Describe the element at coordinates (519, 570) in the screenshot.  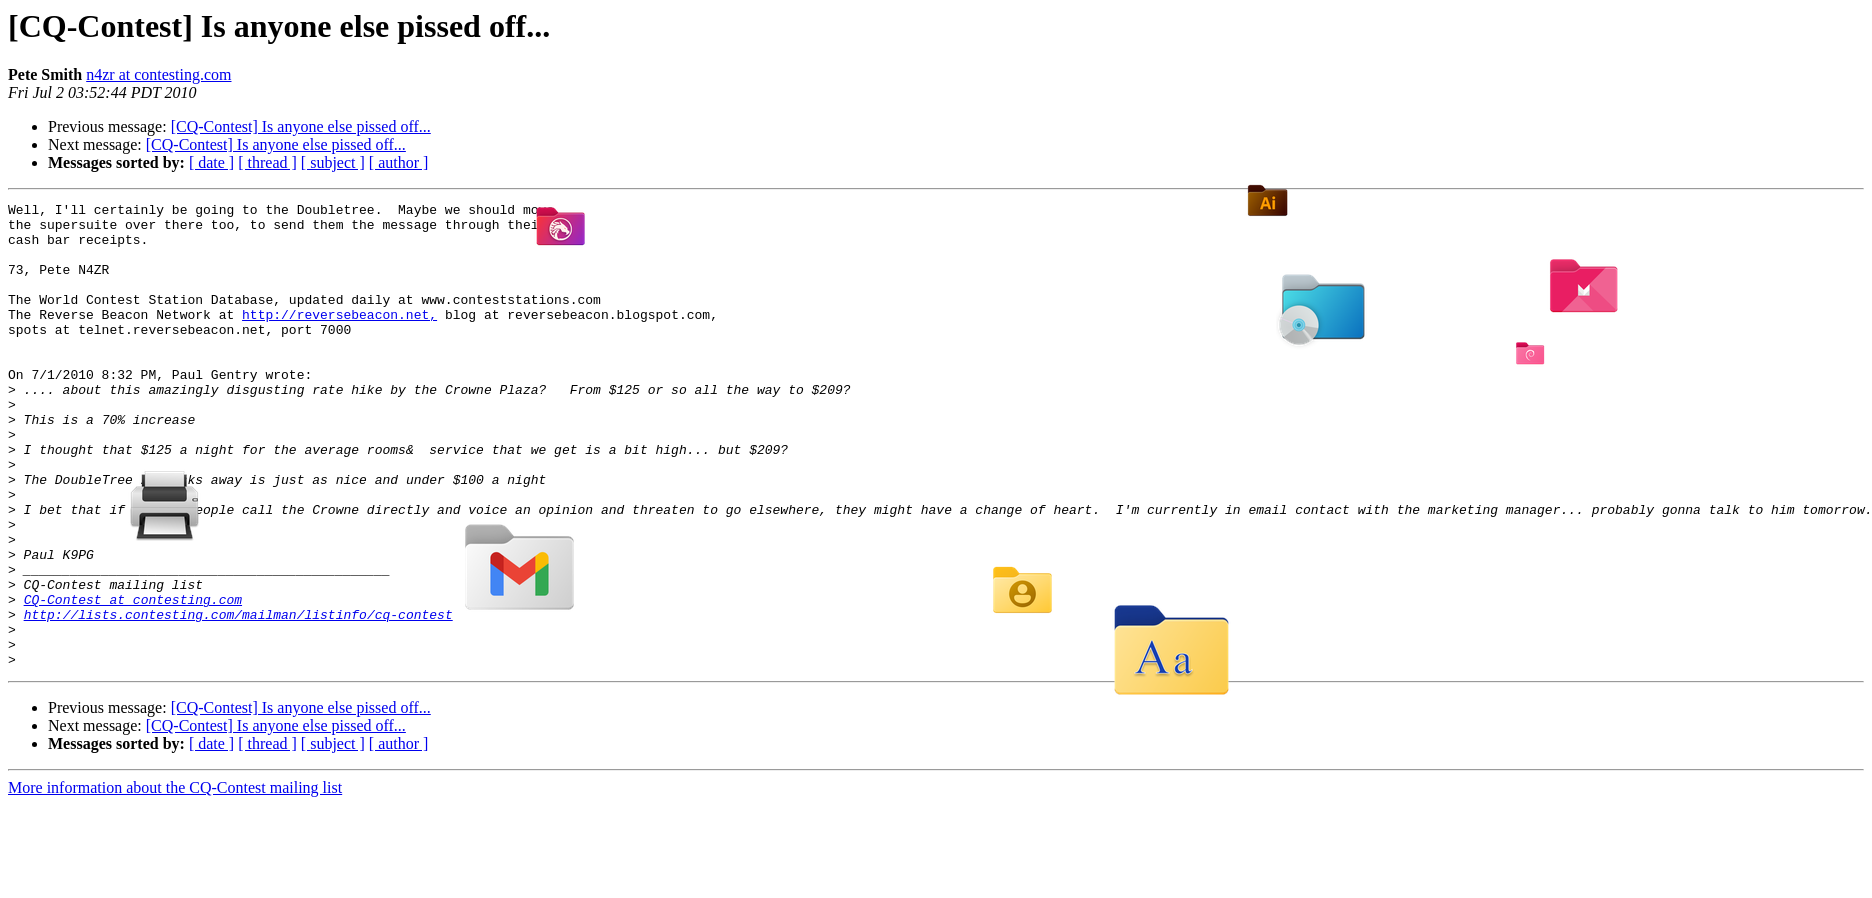
I see `open folder containing Gmail messages or exports` at that location.